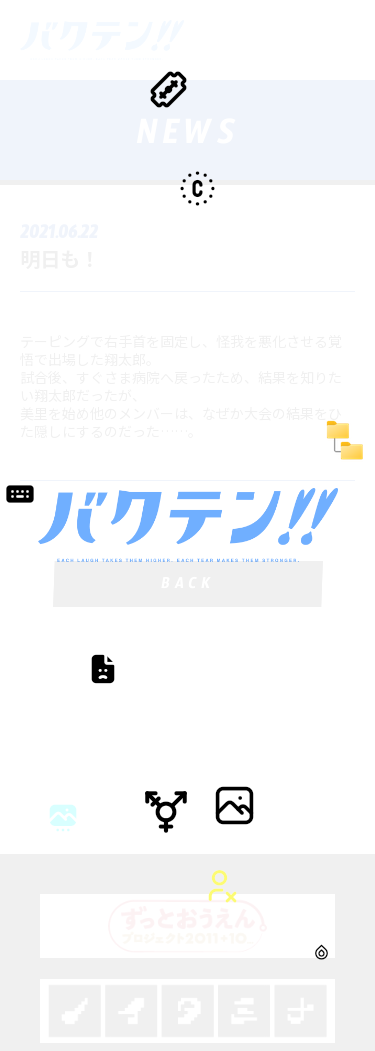 The width and height of the screenshot is (375, 1051). I want to click on view instant photos or polaroid-style images, so click(63, 818).